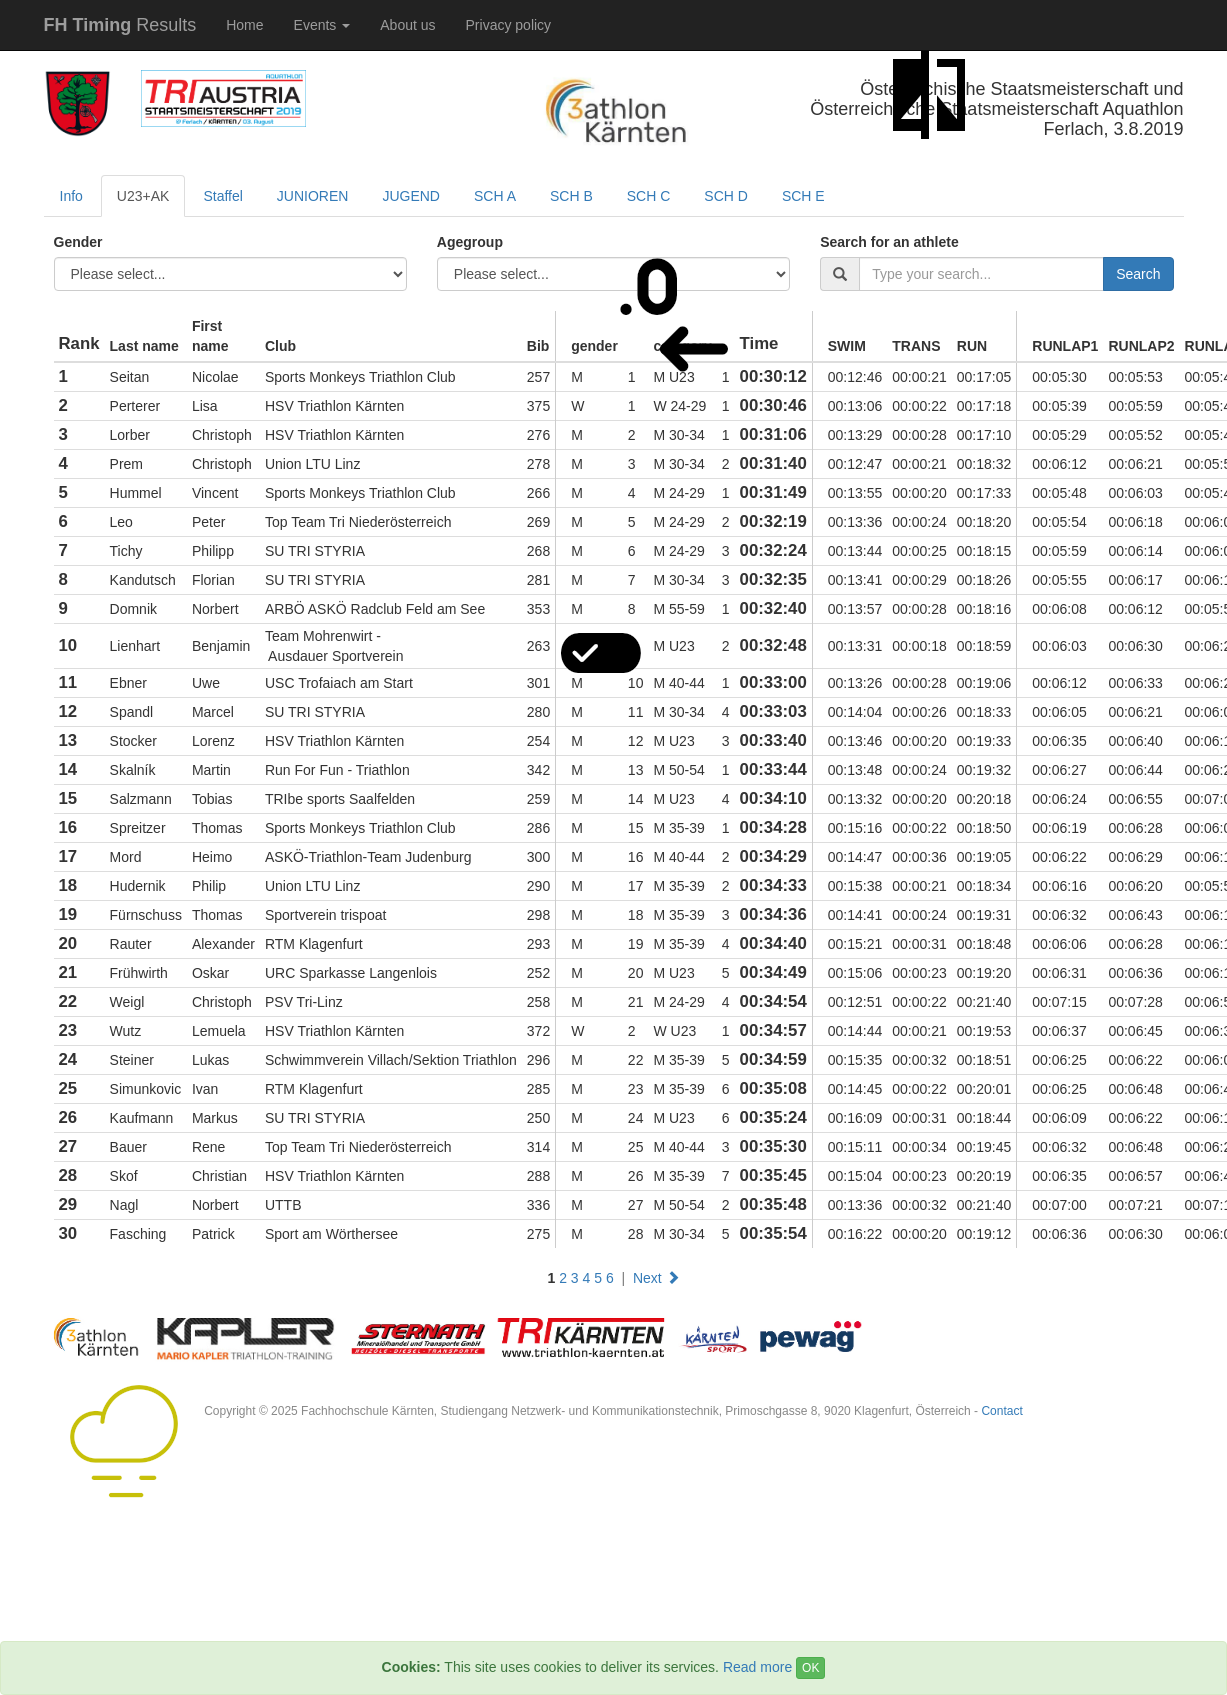 This screenshot has height=1695, width=1227. I want to click on toggle switch in the on or enabled state, so click(601, 653).